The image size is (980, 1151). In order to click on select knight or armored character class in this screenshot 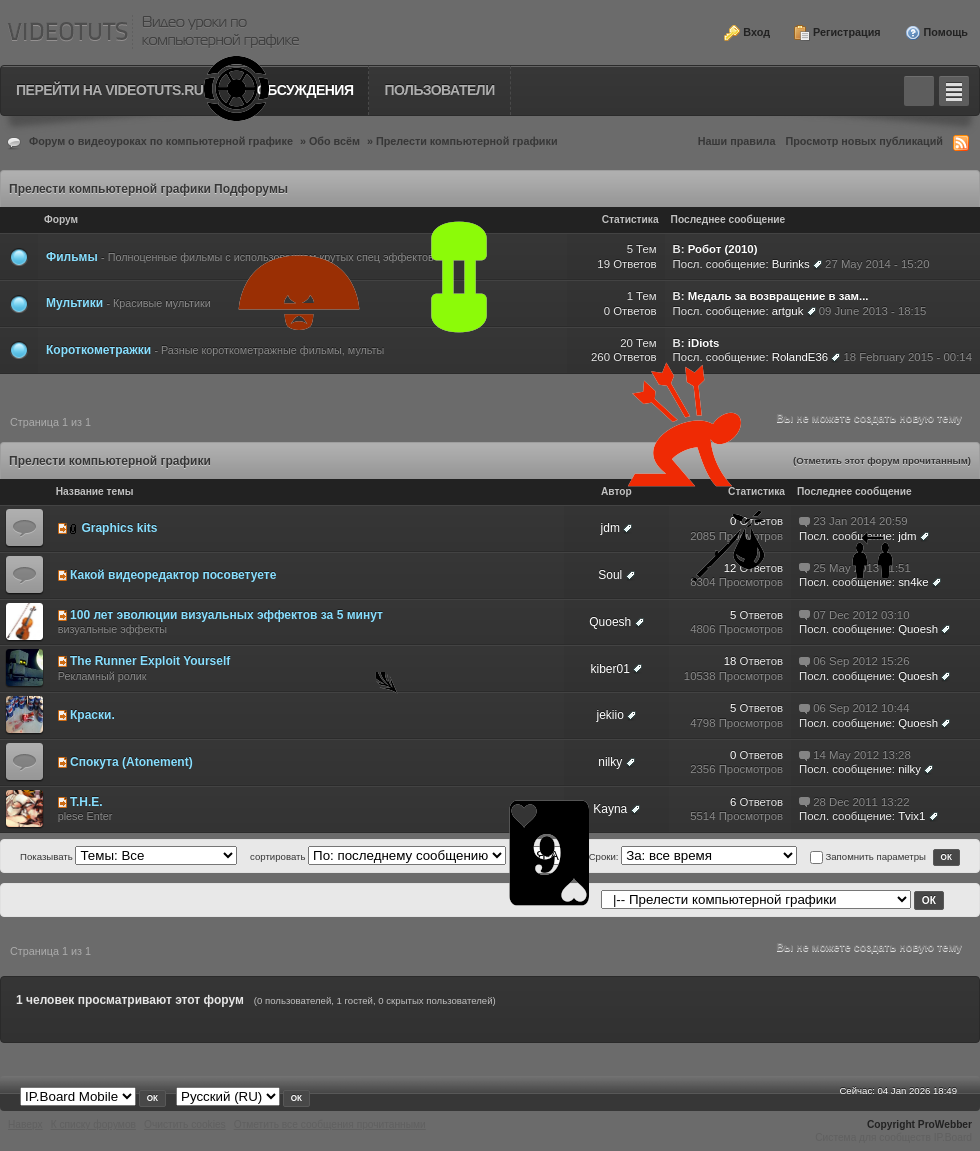, I will do `click(299, 295)`.